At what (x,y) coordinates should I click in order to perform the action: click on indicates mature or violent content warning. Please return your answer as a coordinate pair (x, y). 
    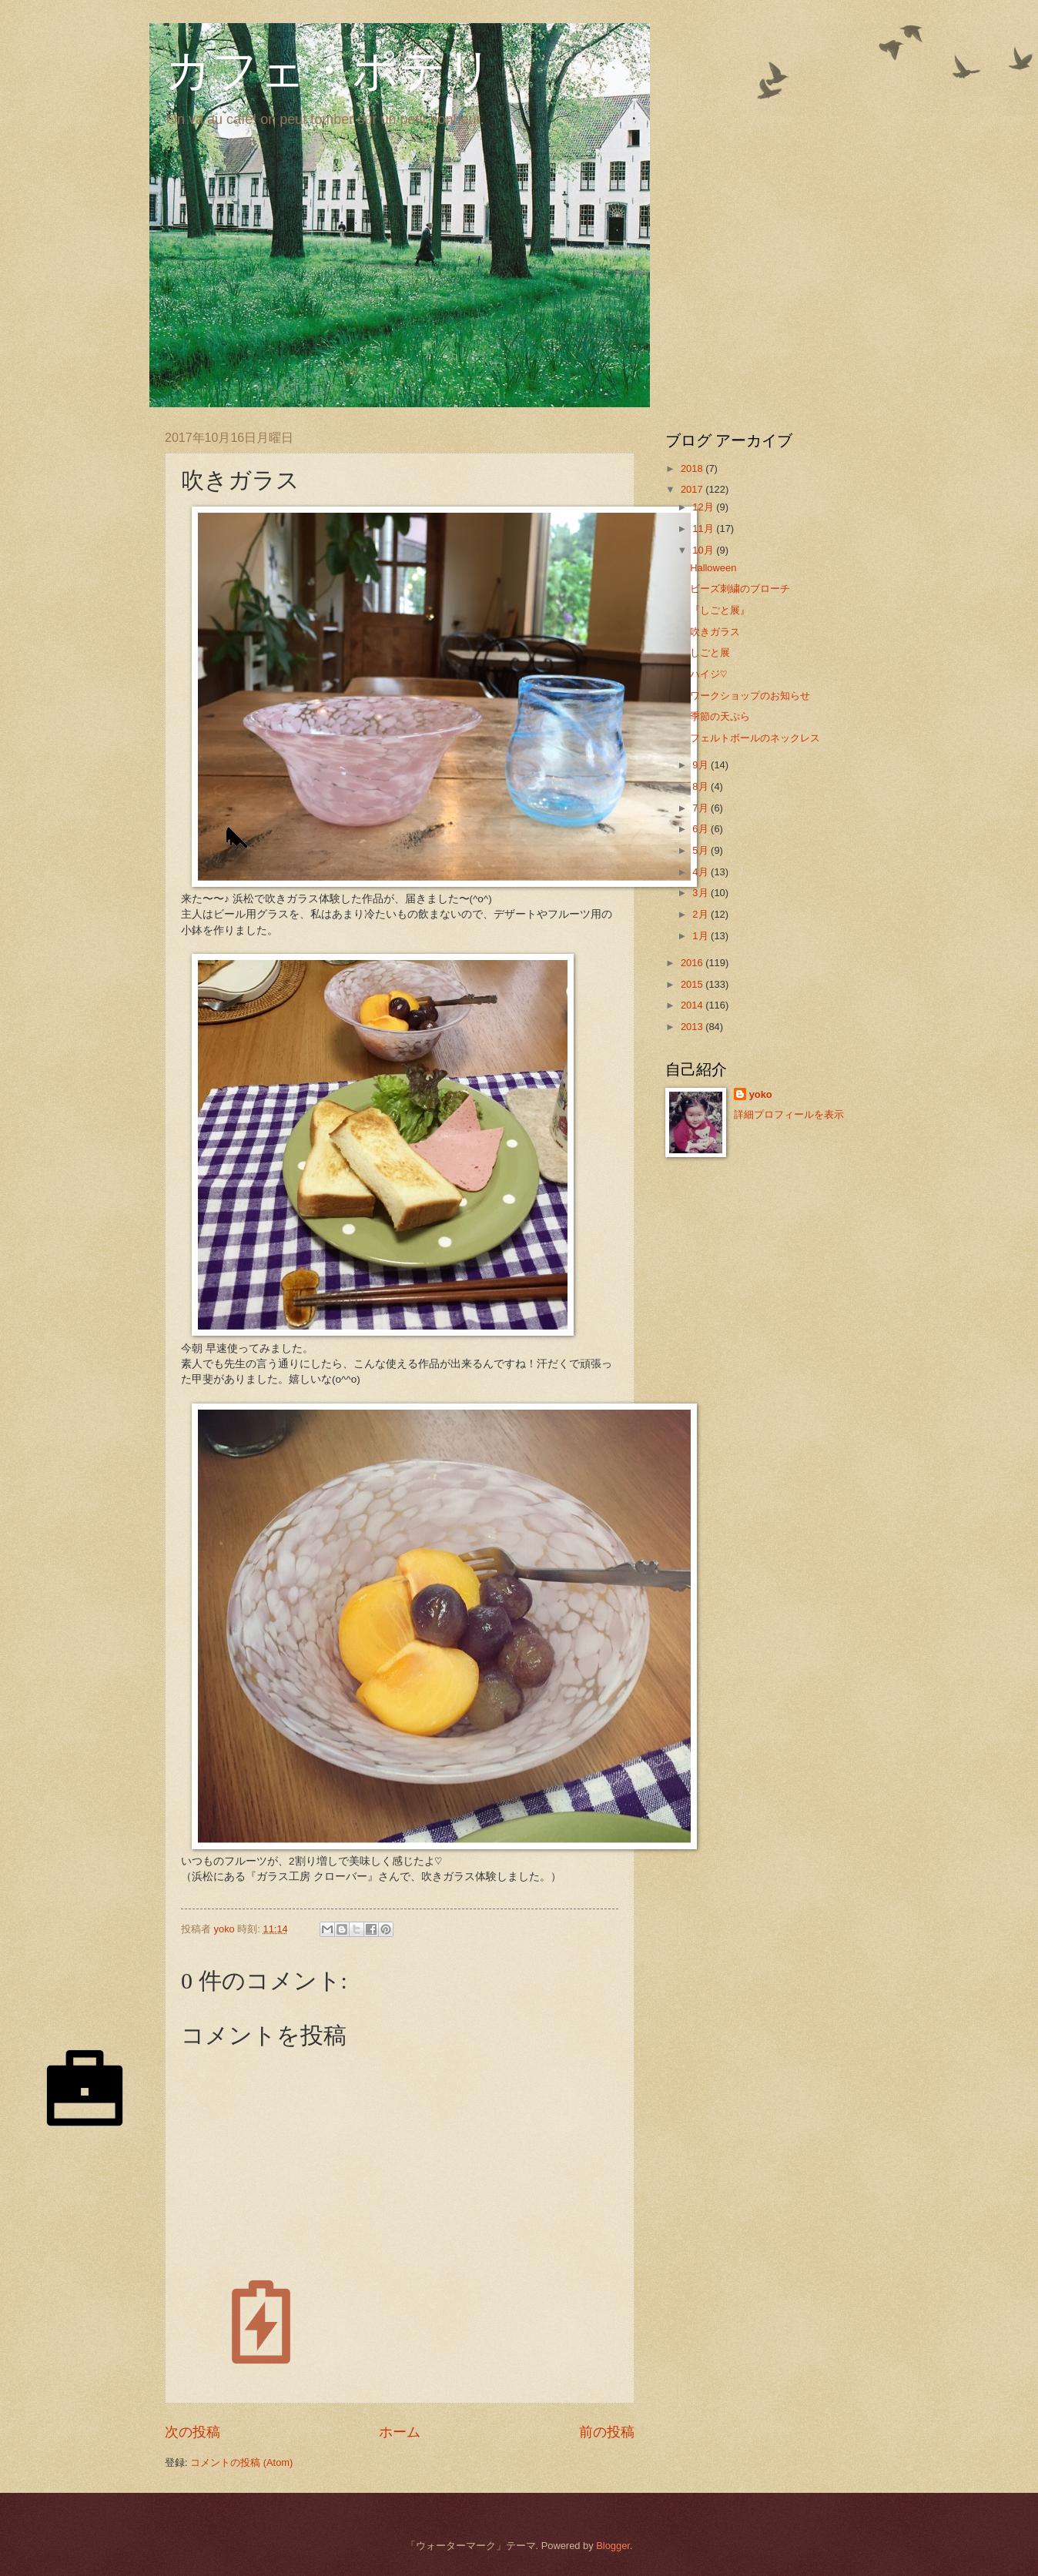
    Looking at the image, I should click on (236, 838).